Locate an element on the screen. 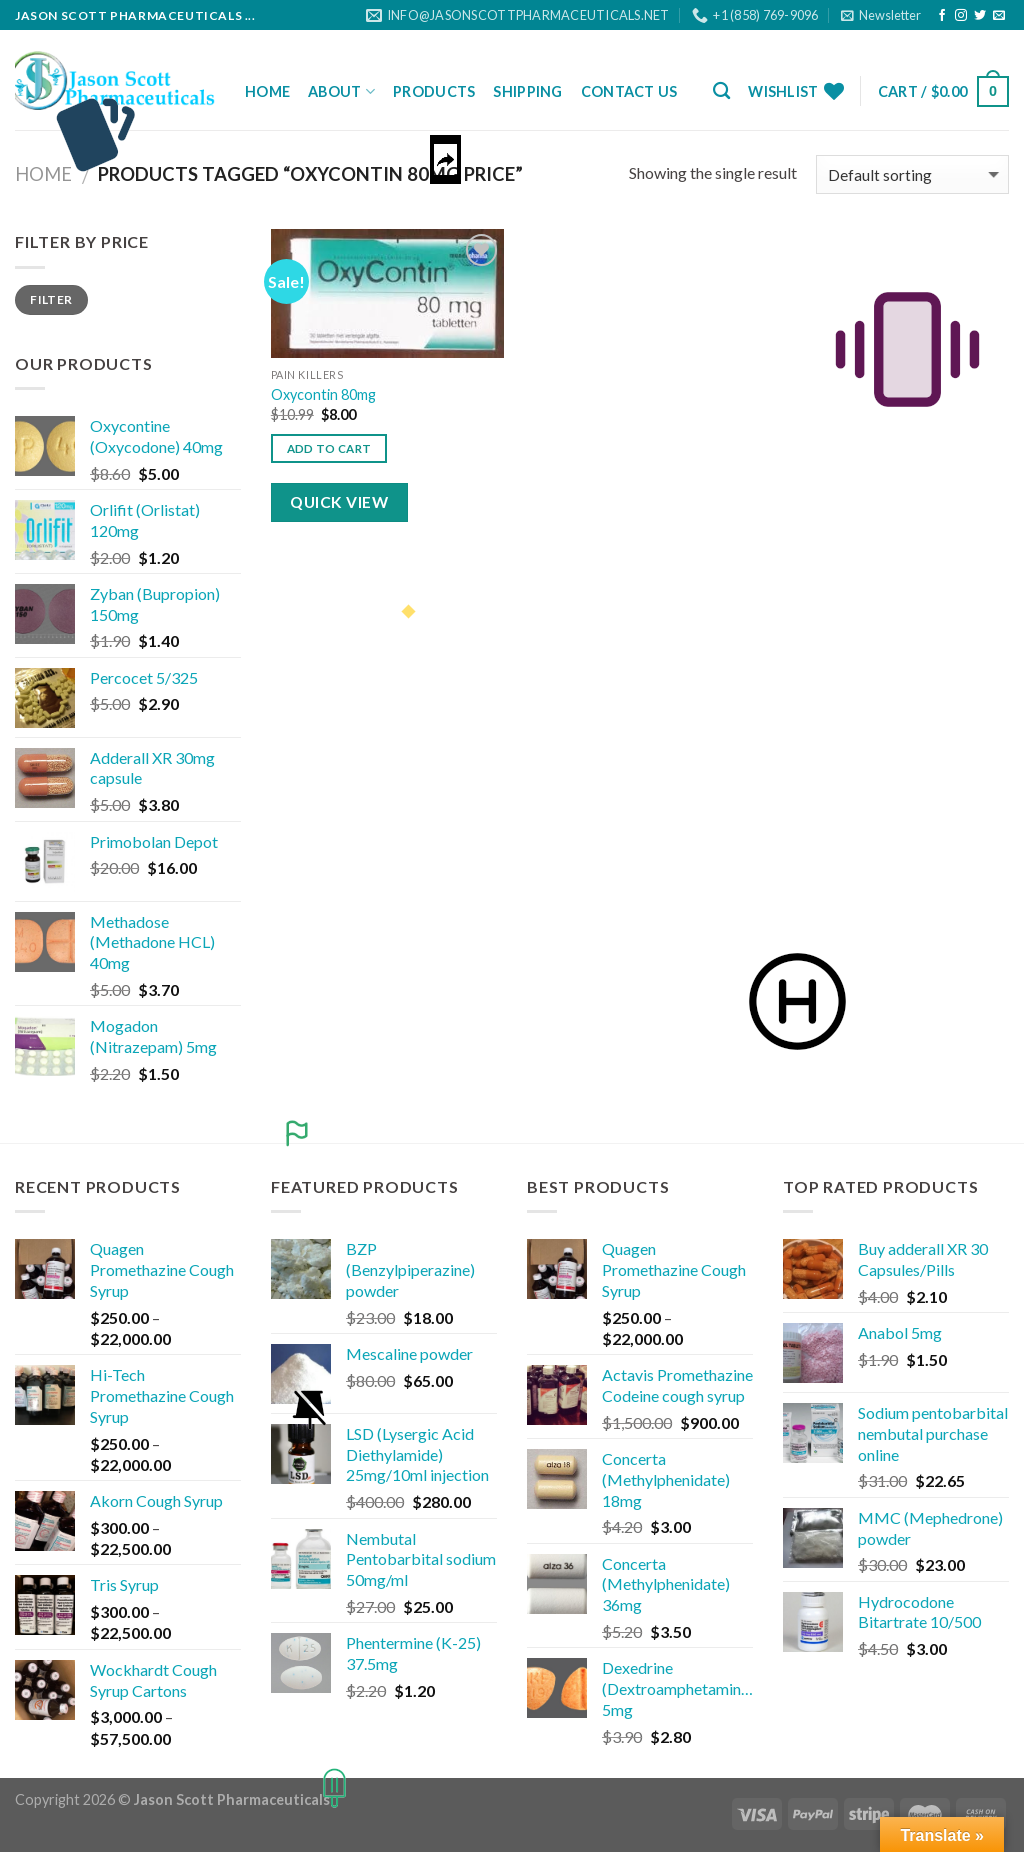 This screenshot has width=1024, height=1852. view your card collection is located at coordinates (95, 133).